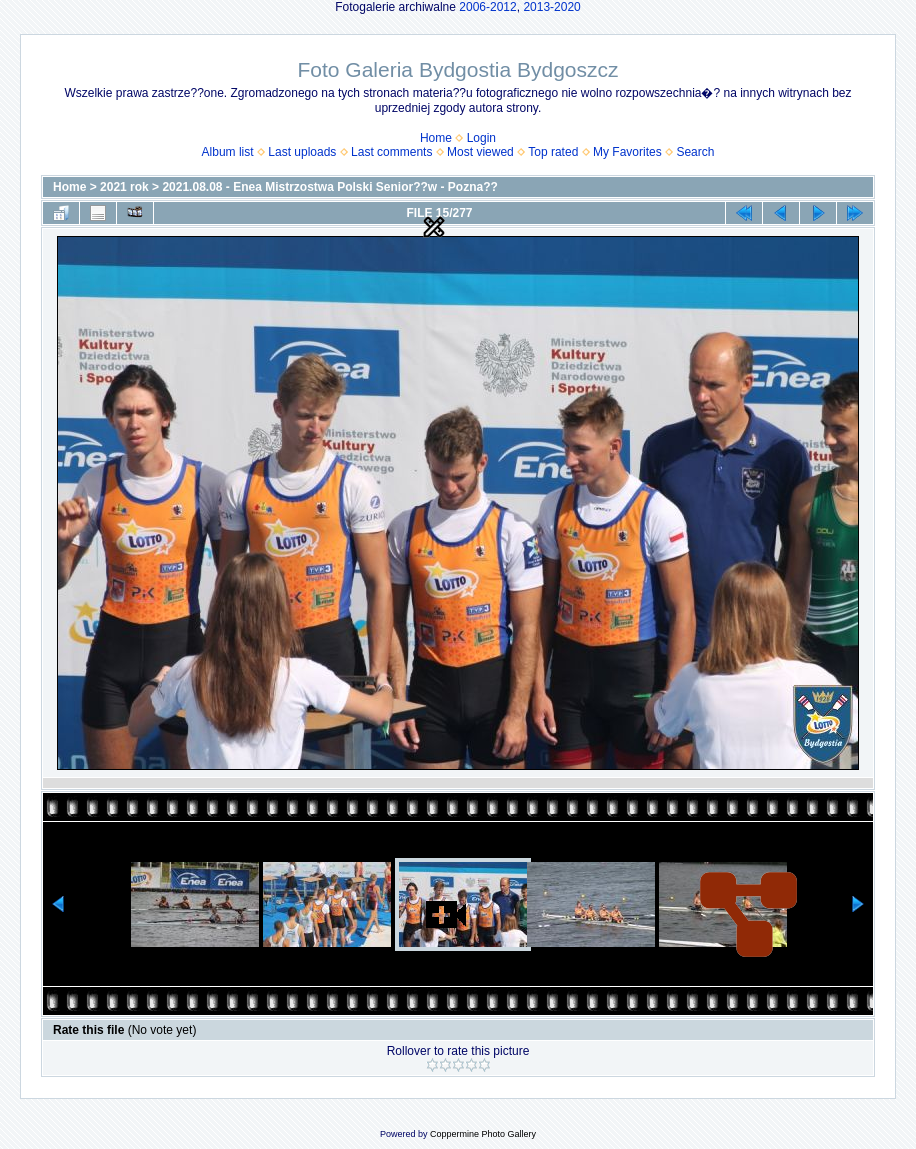 This screenshot has width=916, height=1149. What do you see at coordinates (434, 227) in the screenshot?
I see `access design tools and services` at bounding box center [434, 227].